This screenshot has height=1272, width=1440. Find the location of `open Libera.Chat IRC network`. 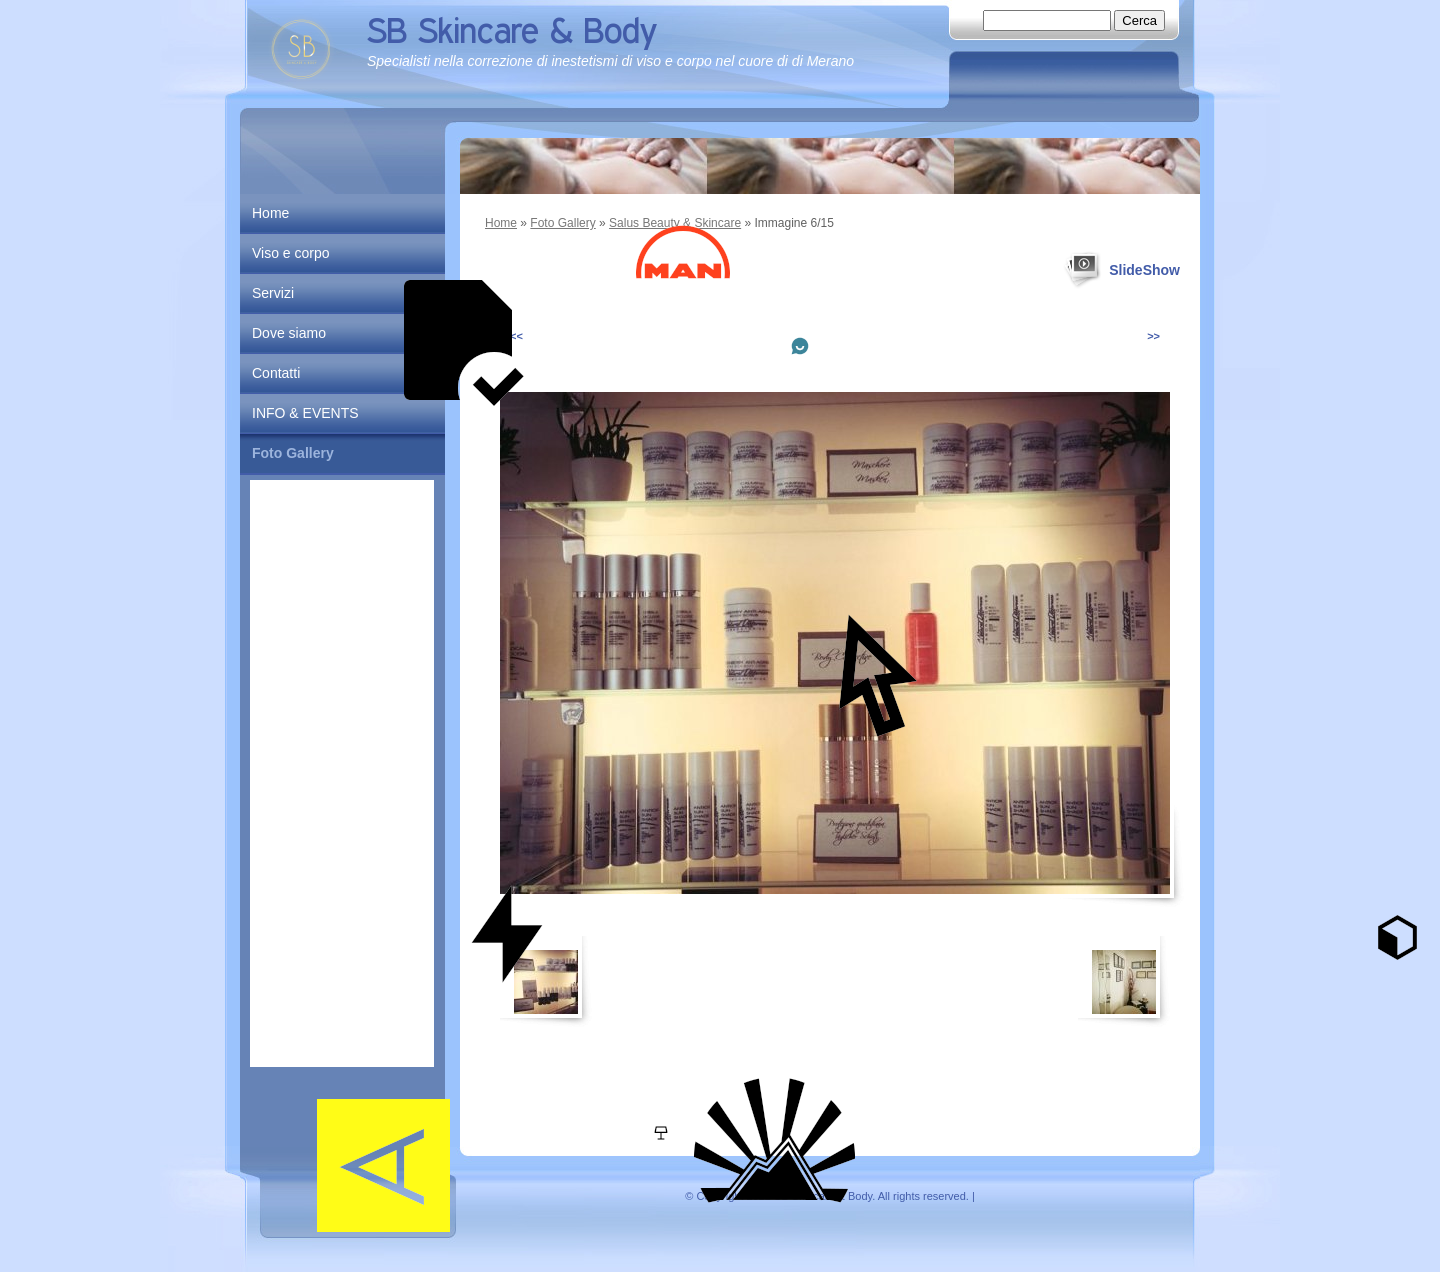

open Libera.Chat IRC network is located at coordinates (774, 1140).